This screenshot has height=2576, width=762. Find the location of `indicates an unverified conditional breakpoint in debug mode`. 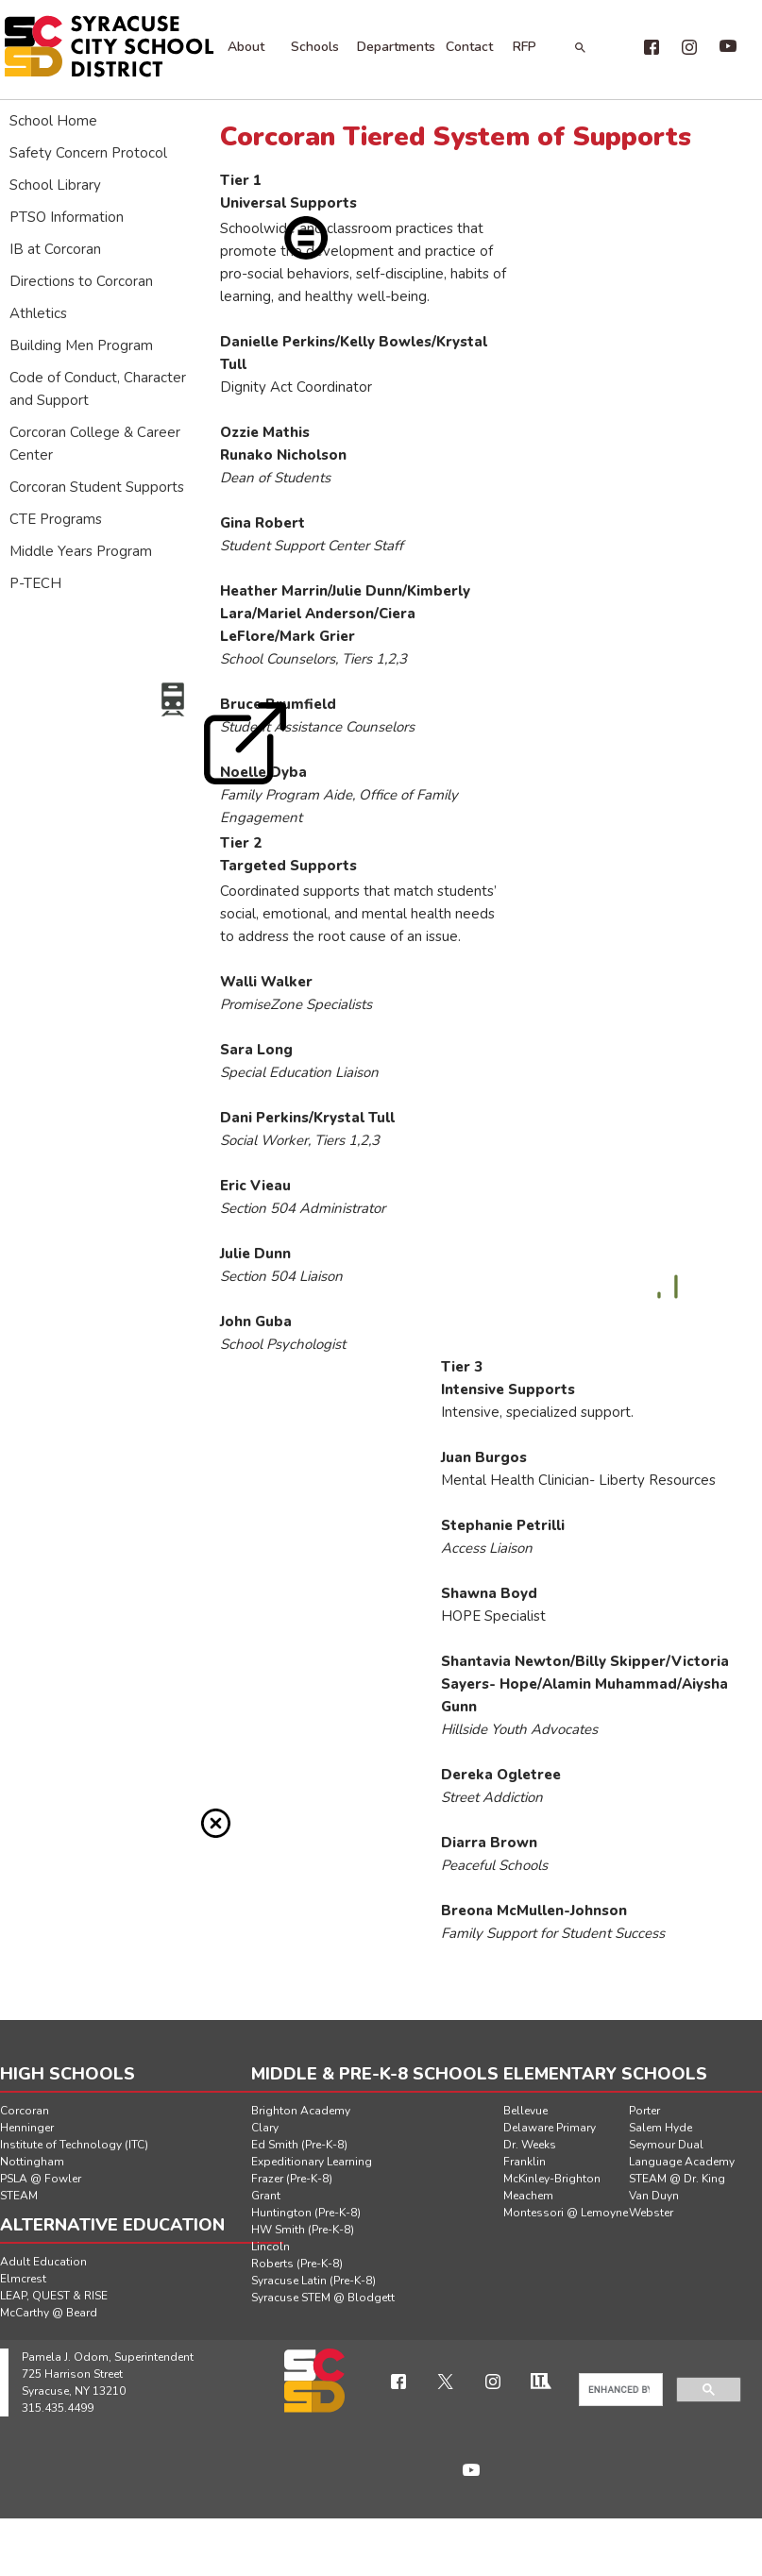

indicates an unverified conditional breakpoint in debug mode is located at coordinates (306, 238).